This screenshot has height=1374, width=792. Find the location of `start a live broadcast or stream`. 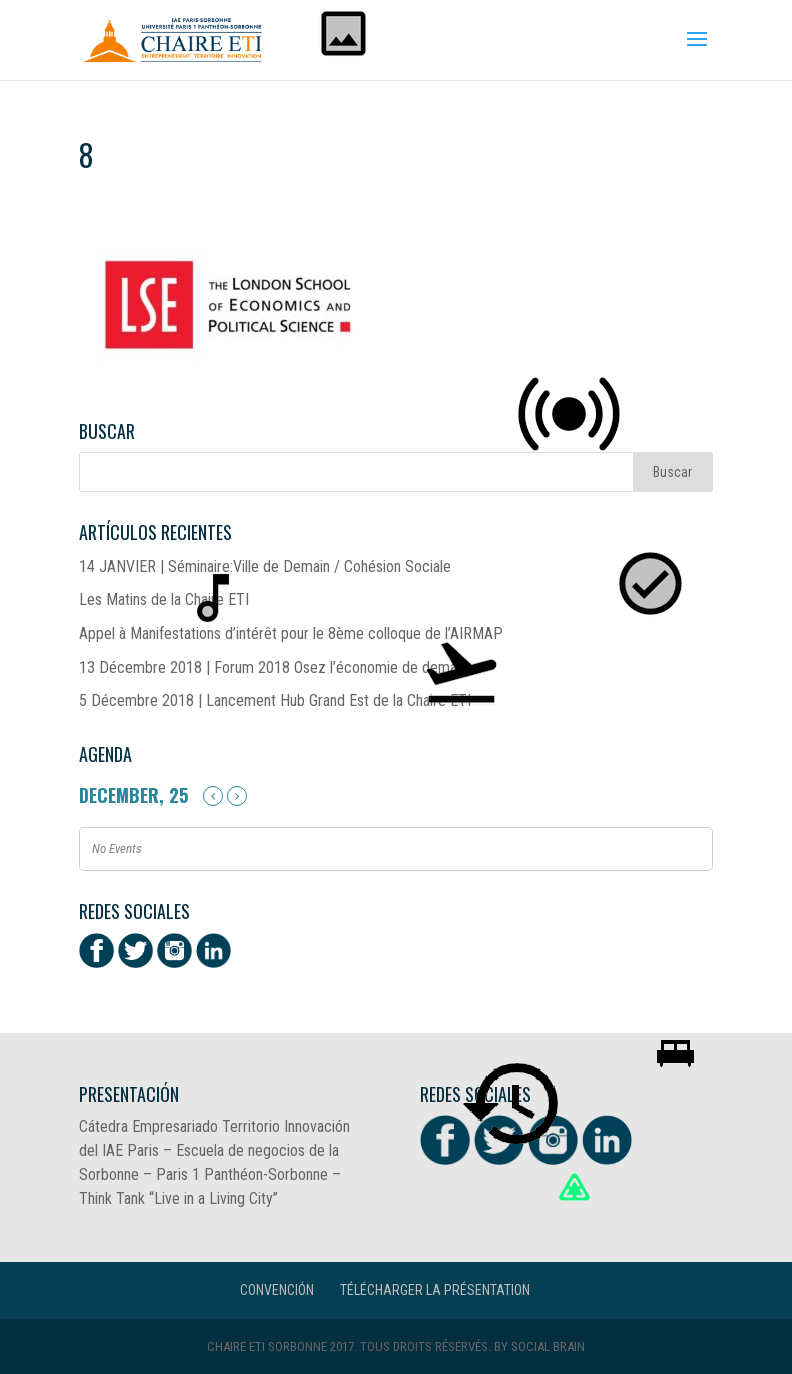

start a live broadcast or stream is located at coordinates (569, 414).